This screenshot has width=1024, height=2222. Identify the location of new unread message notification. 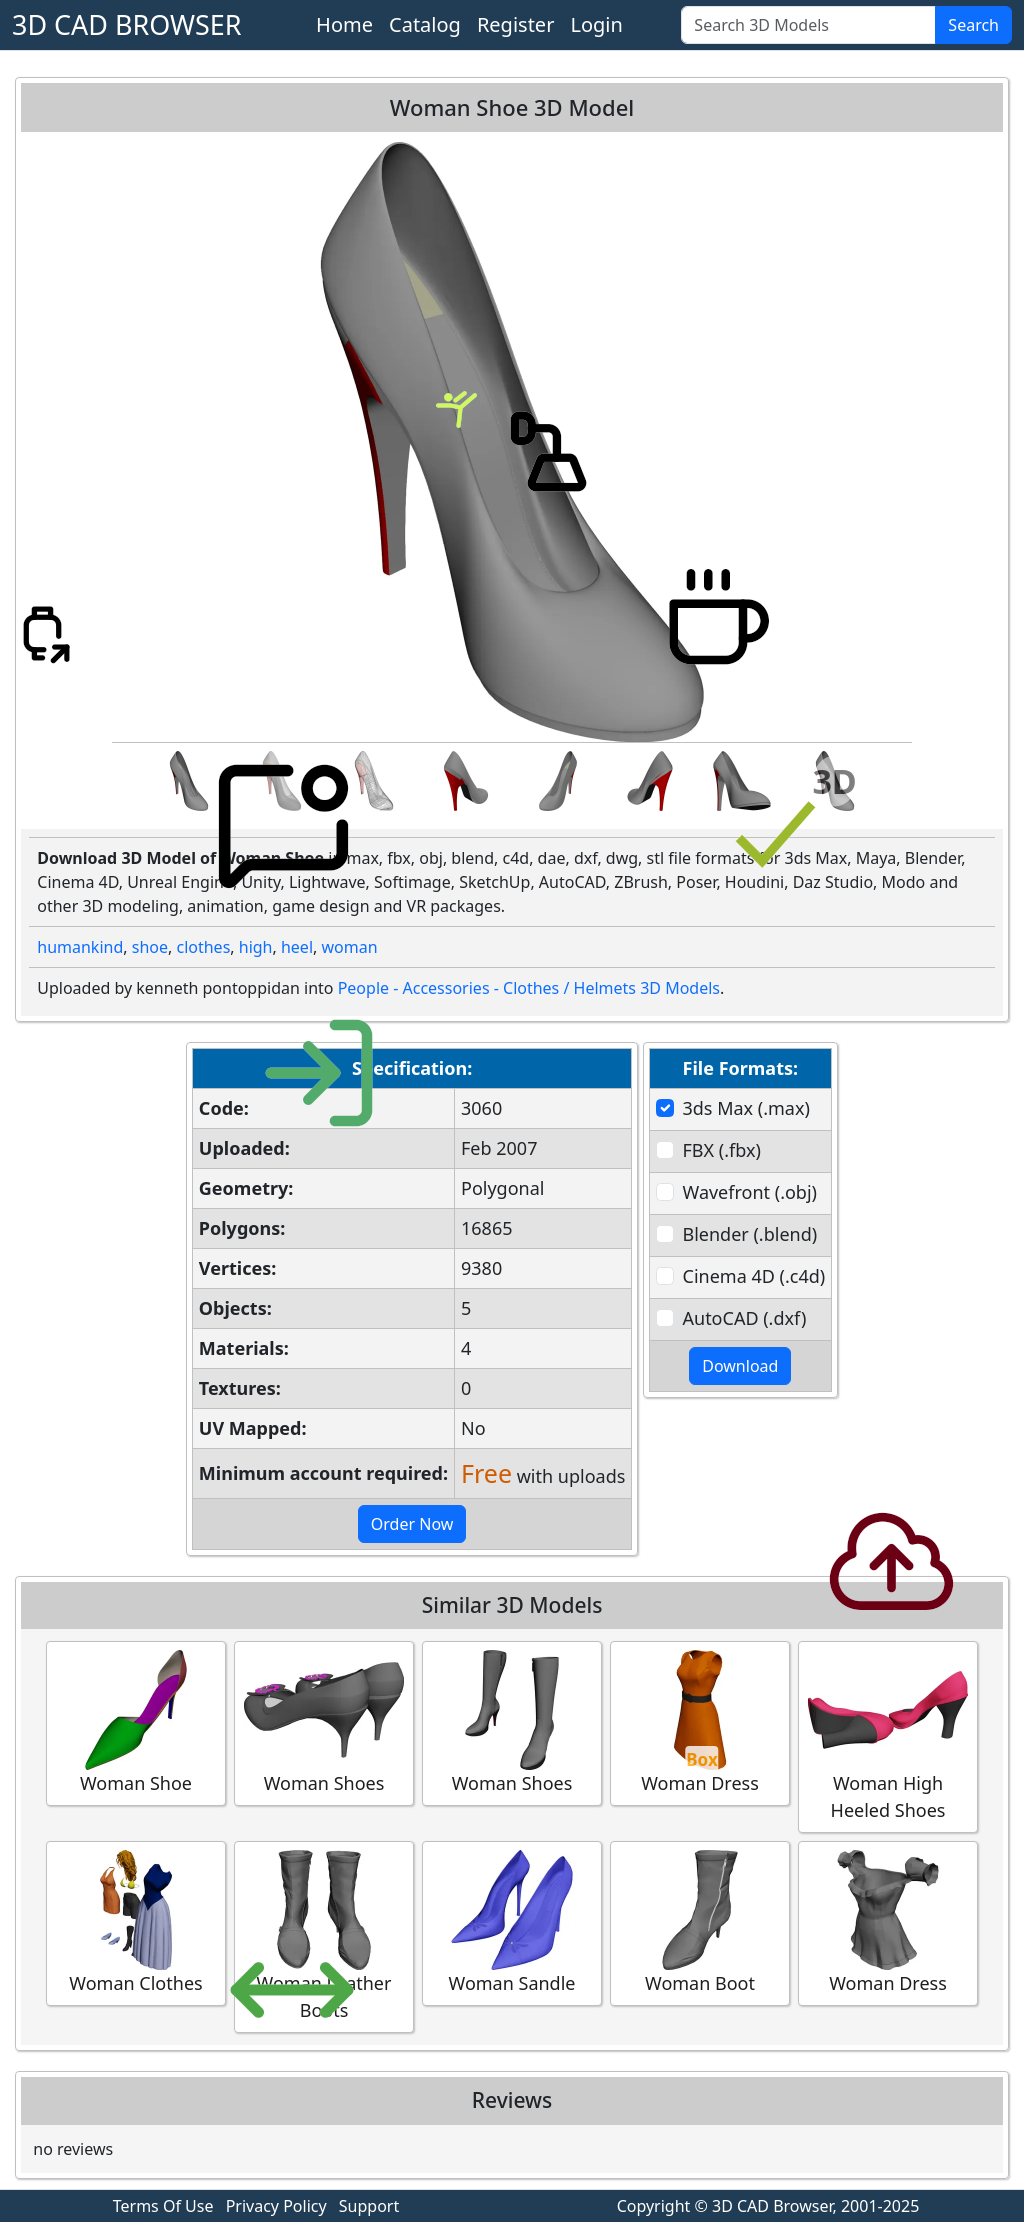
(283, 823).